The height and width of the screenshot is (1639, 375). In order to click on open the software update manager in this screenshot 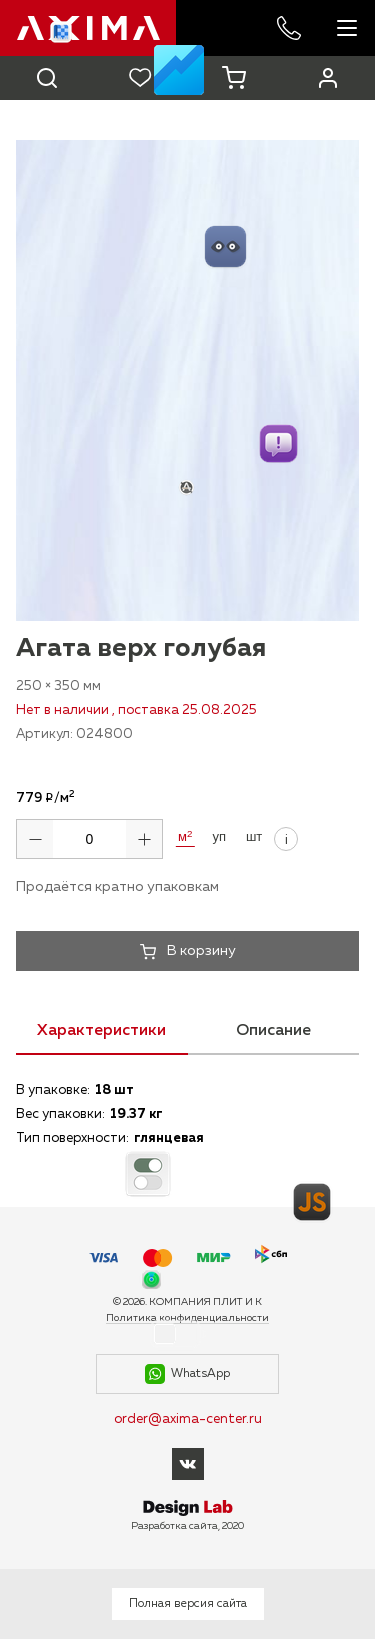, I will do `click(186, 487)`.